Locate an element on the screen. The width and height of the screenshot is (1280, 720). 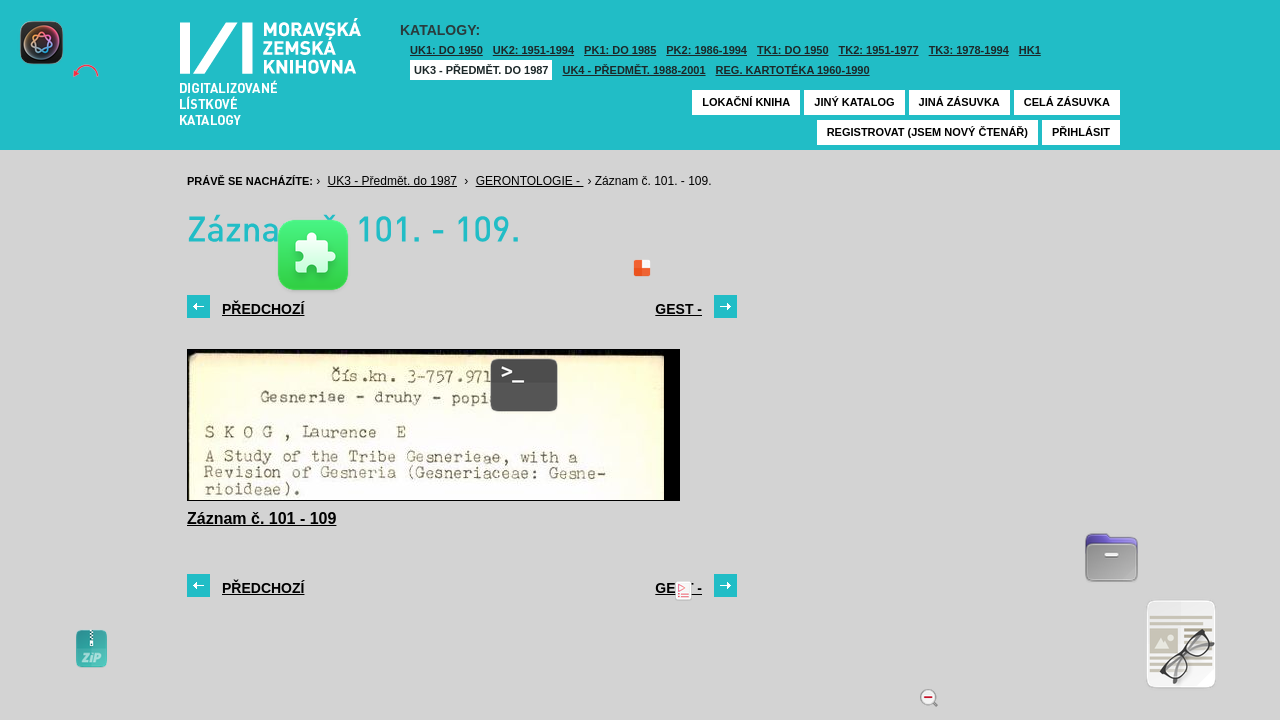
open Image Playground app is located at coordinates (41, 42).